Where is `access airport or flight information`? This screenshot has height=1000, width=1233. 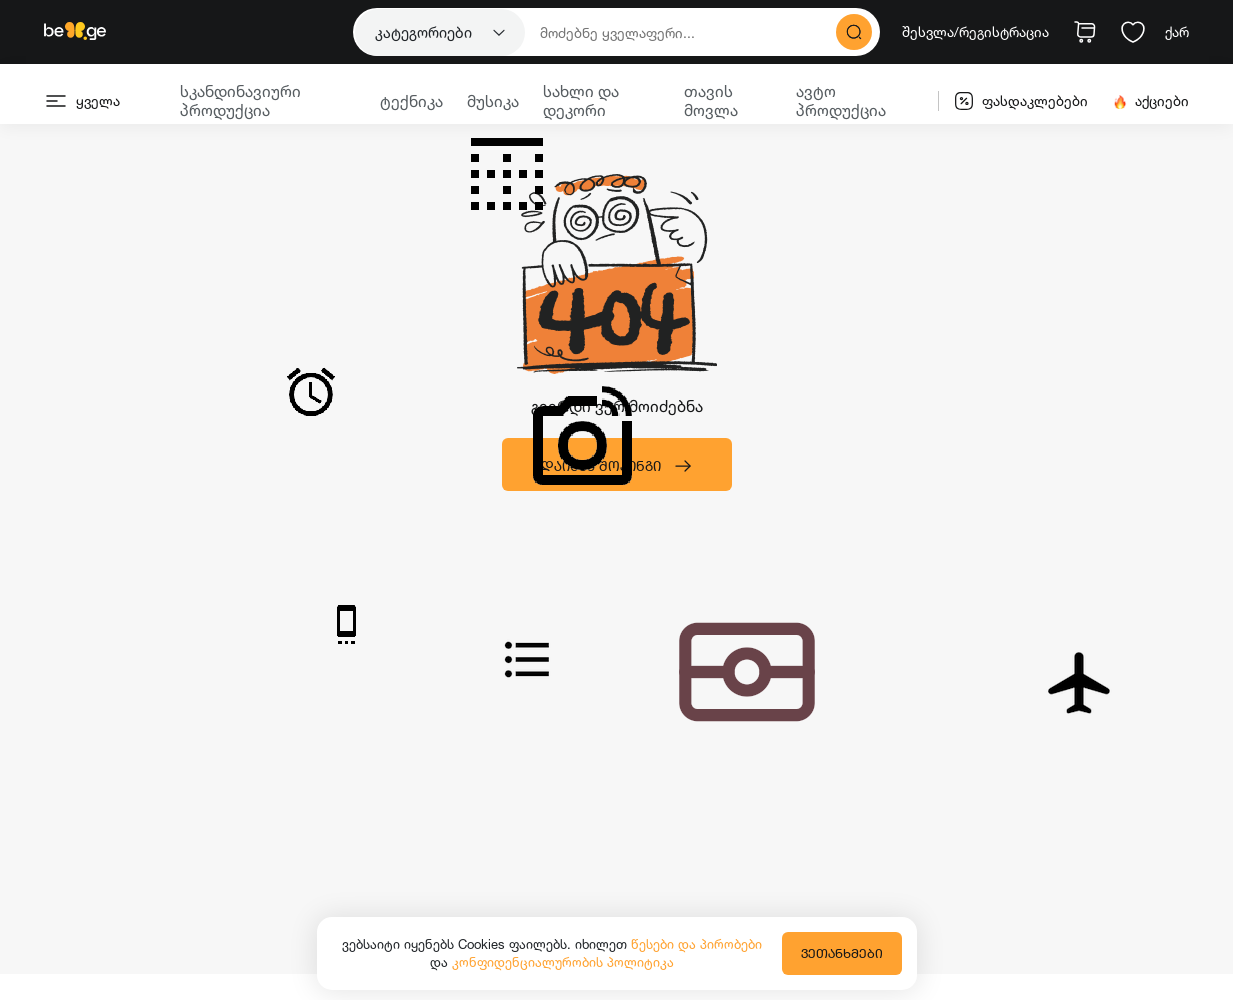
access airport or flight information is located at coordinates (1079, 683).